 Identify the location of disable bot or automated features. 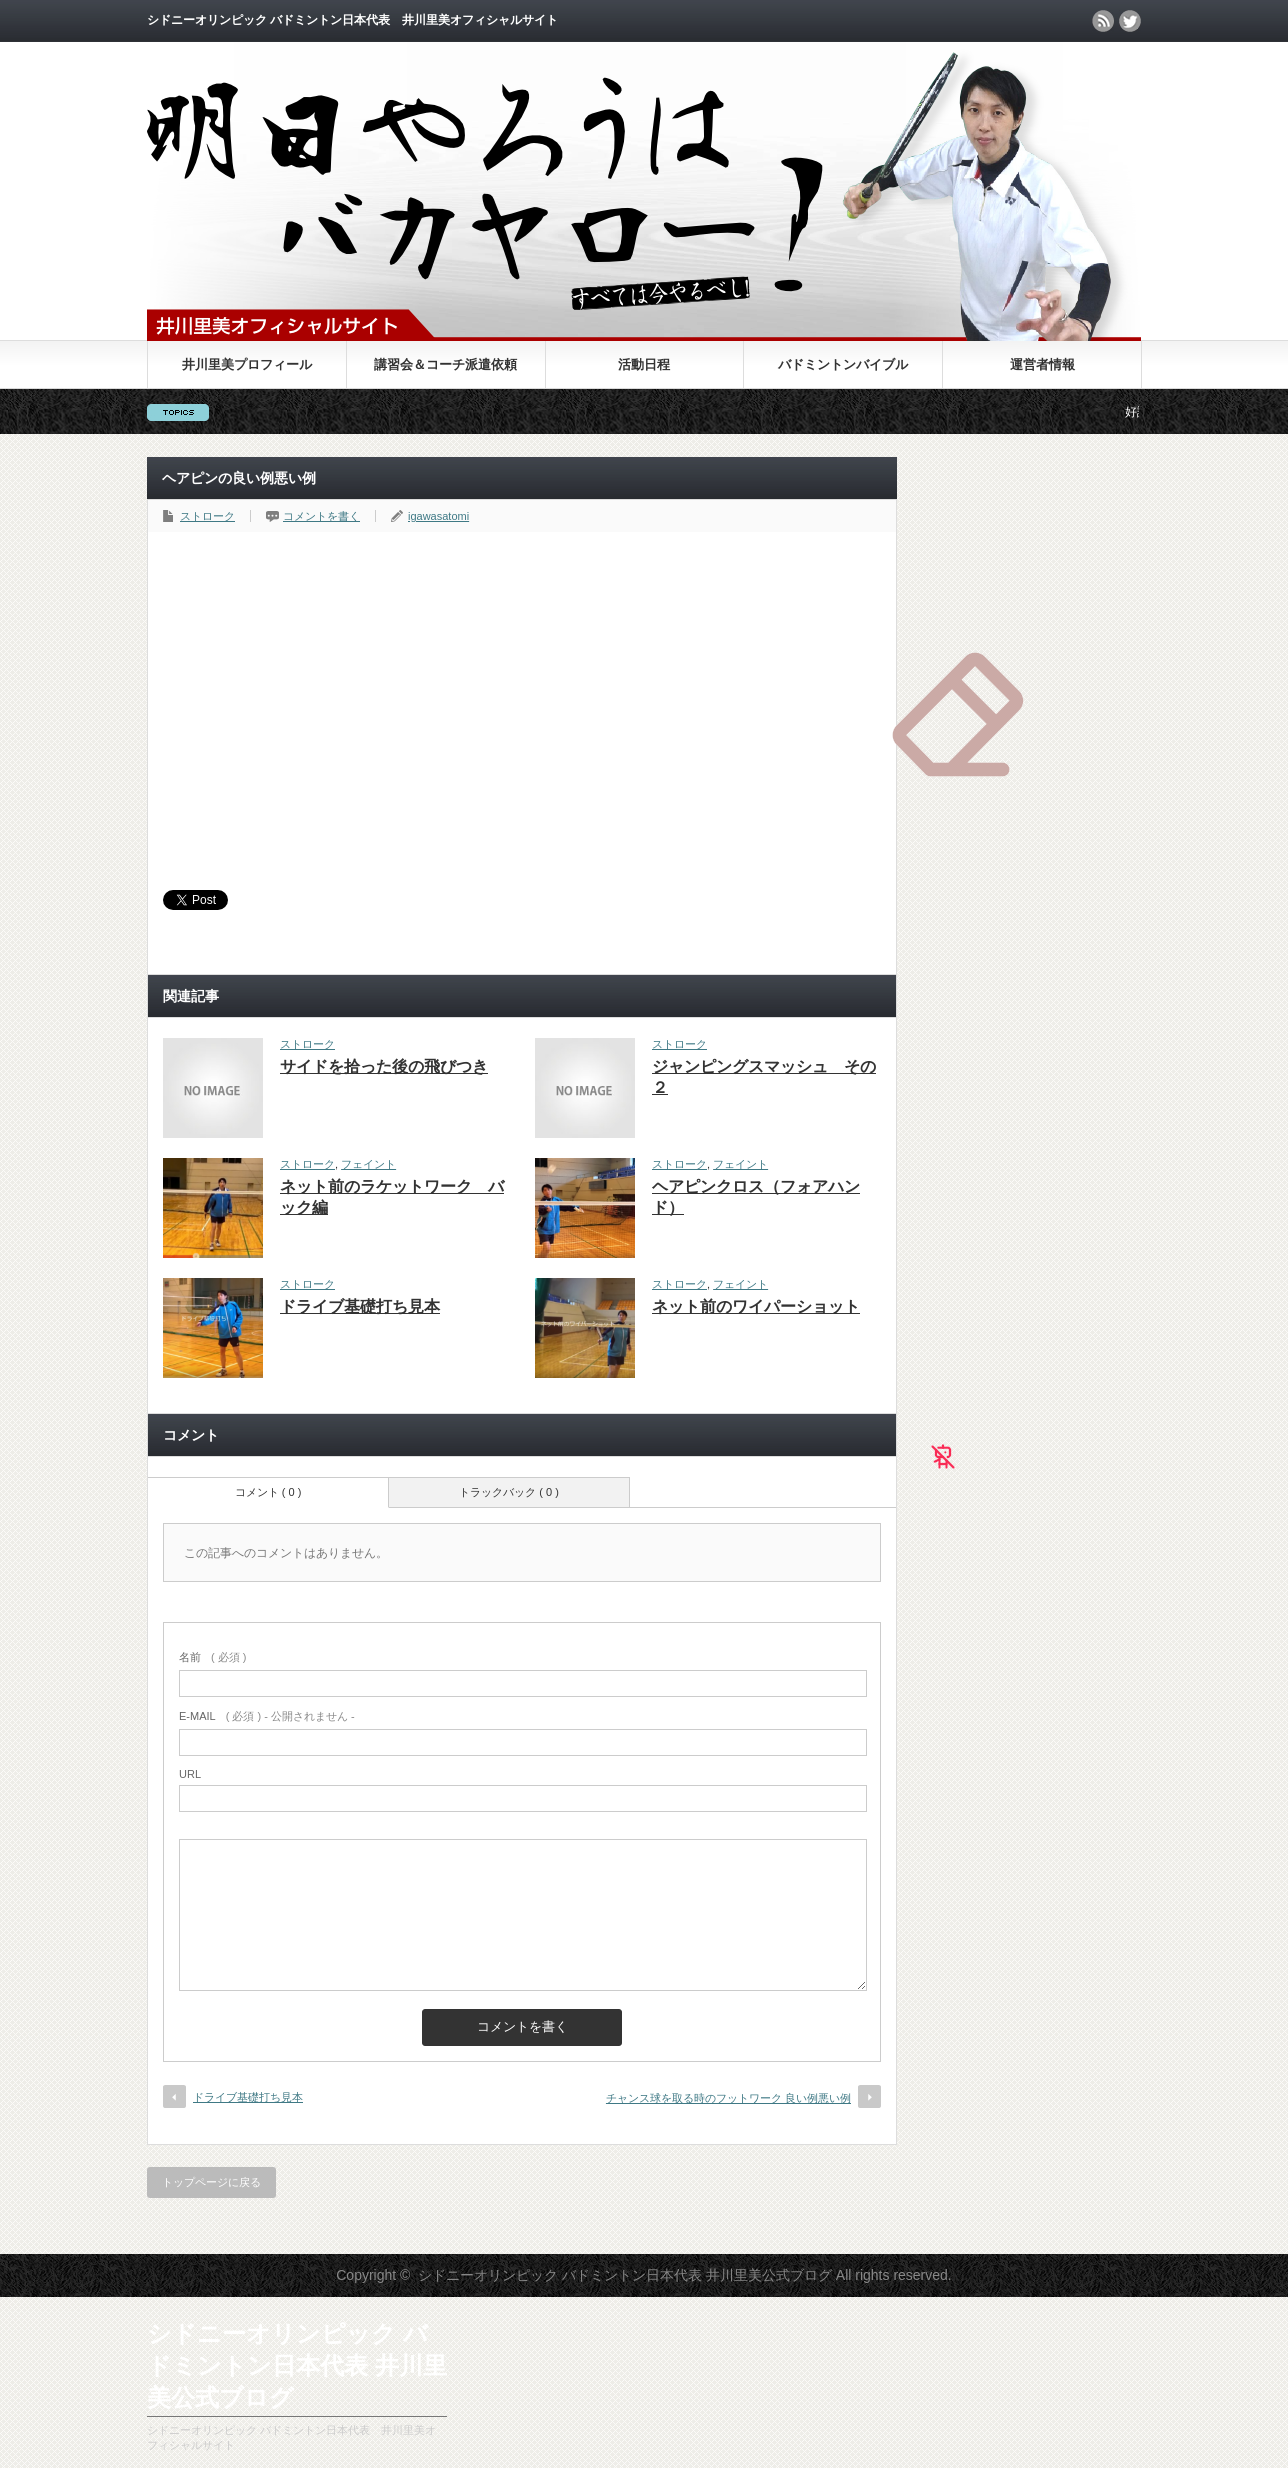
(943, 1457).